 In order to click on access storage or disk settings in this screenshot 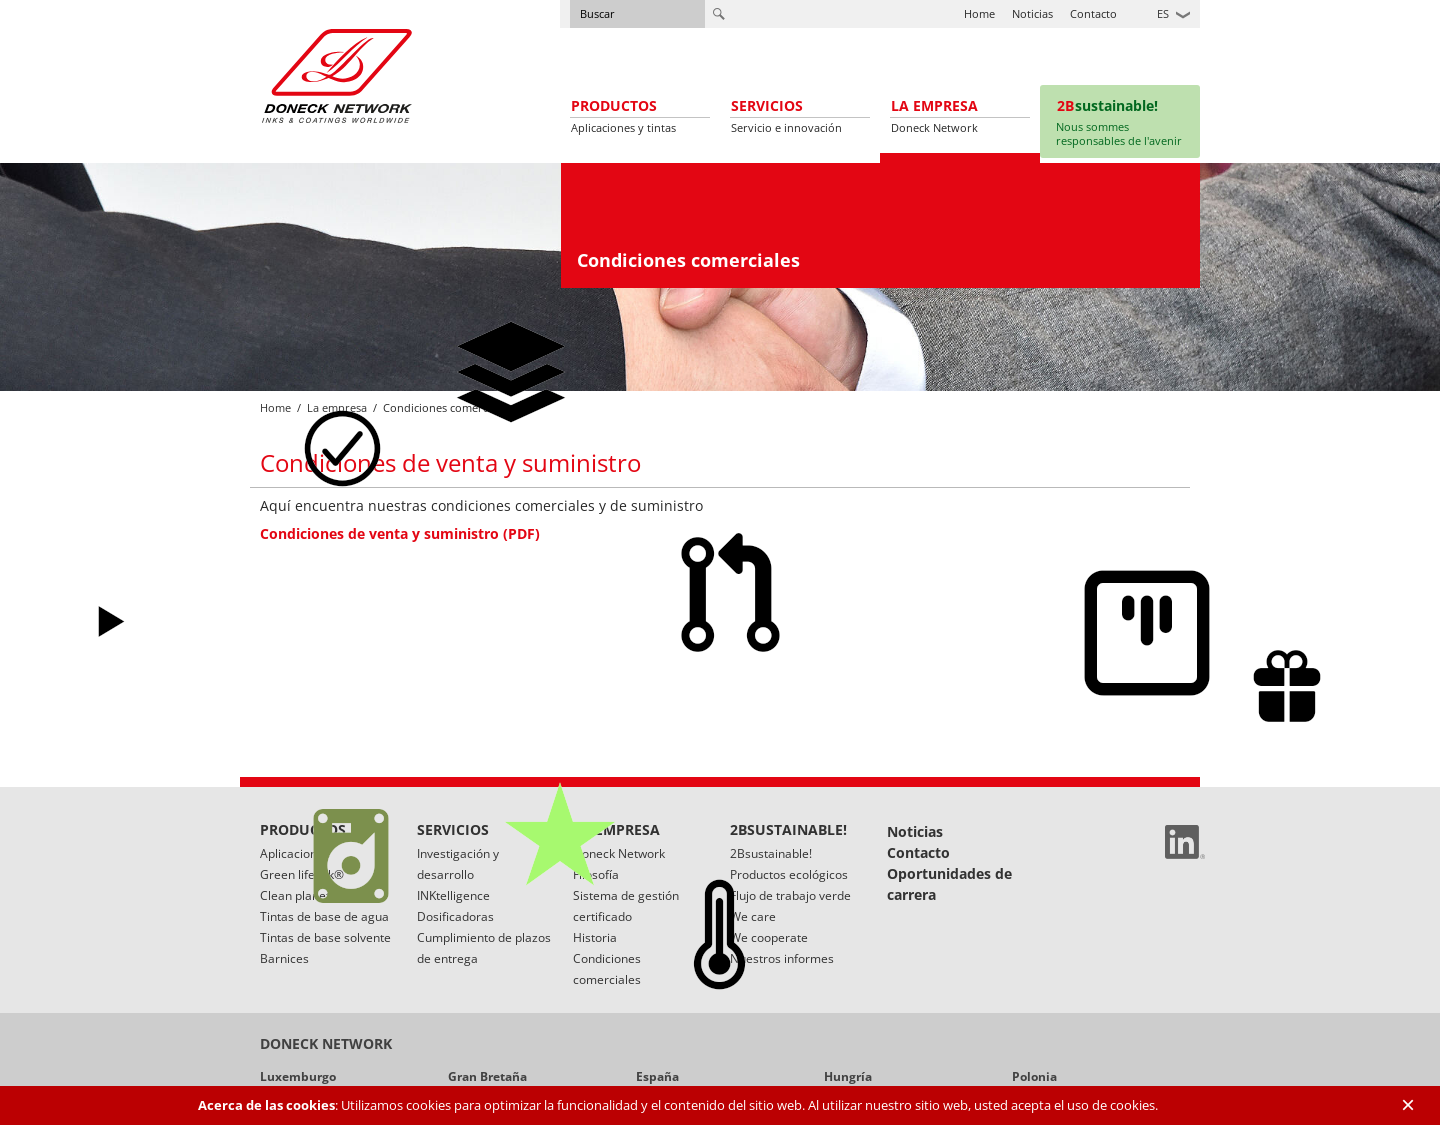, I will do `click(351, 856)`.